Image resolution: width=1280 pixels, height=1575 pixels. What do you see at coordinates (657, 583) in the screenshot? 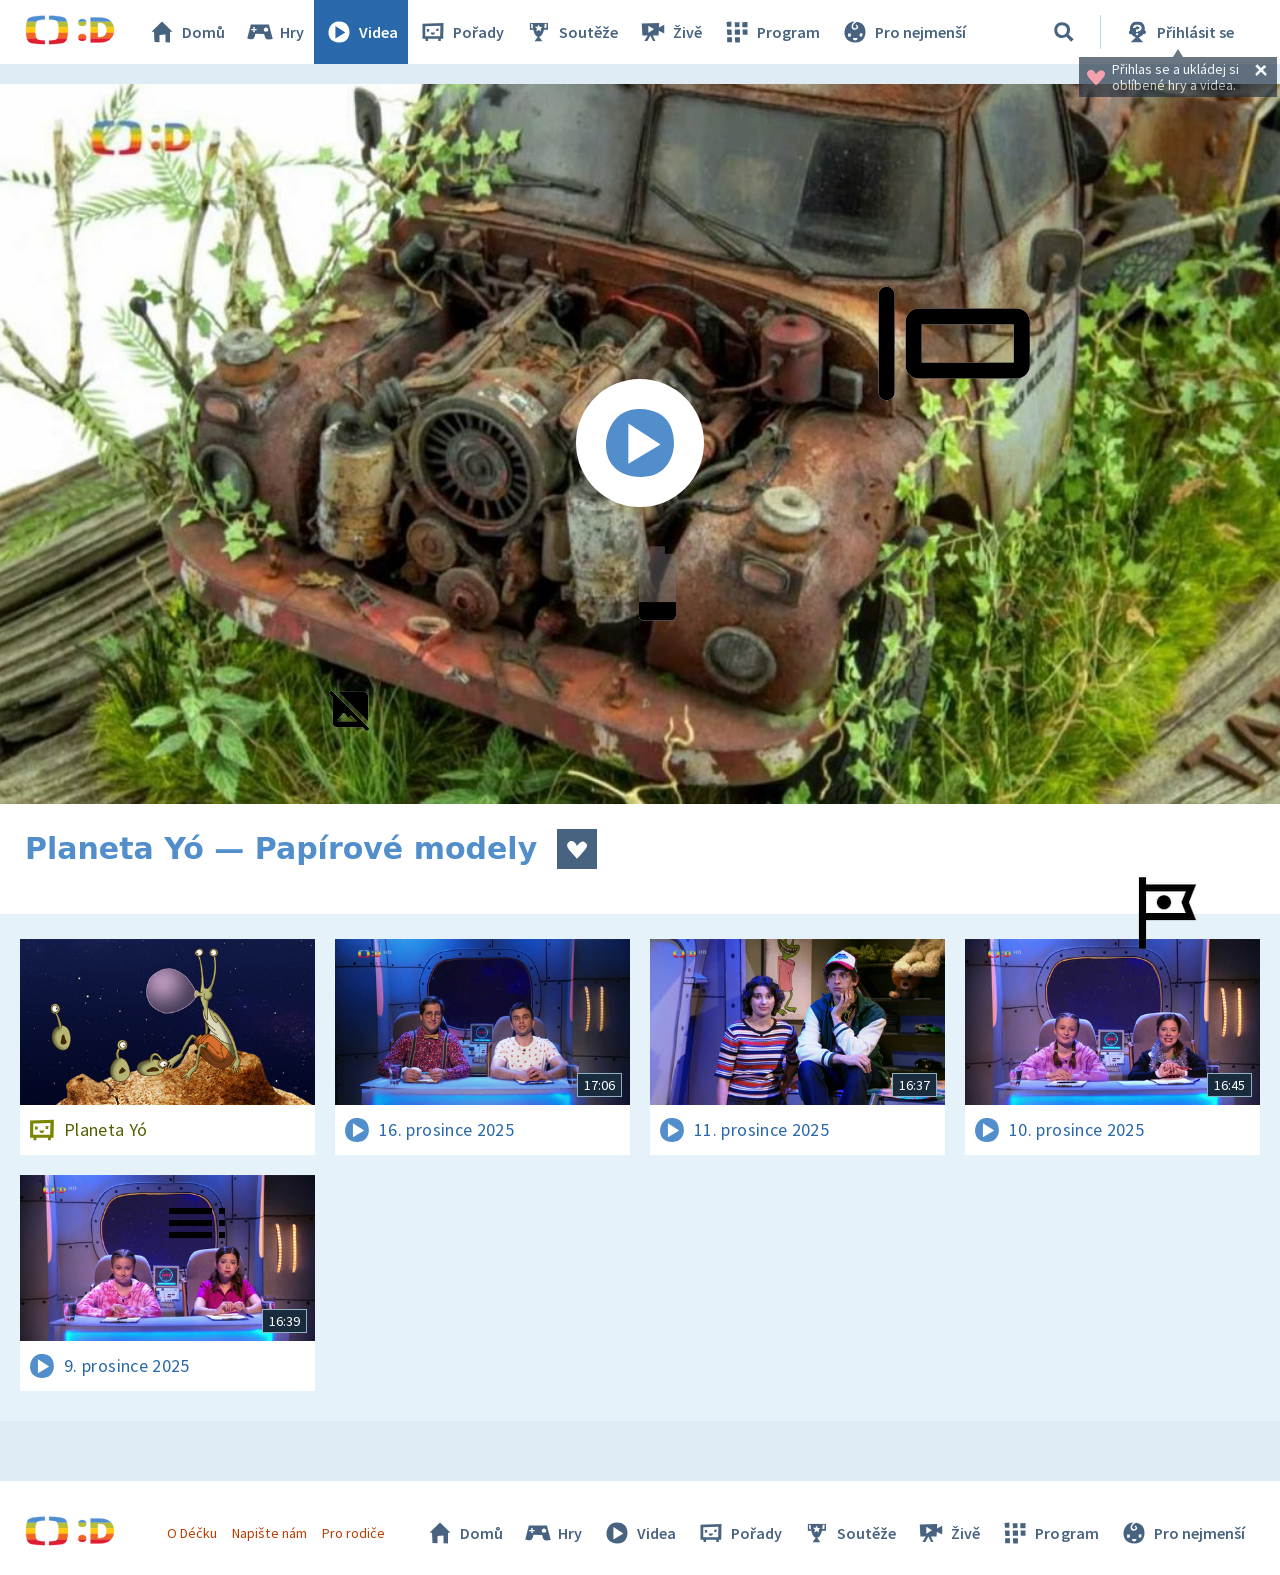
I see `indicates low battery level at 20%` at bounding box center [657, 583].